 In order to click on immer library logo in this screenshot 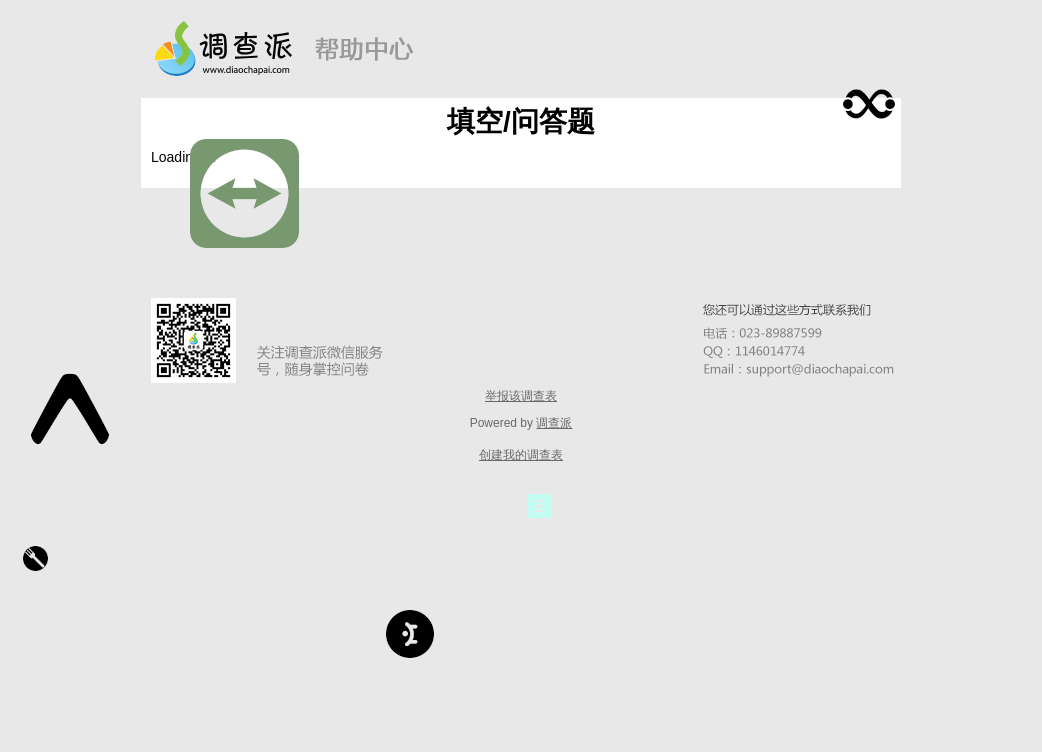, I will do `click(869, 104)`.